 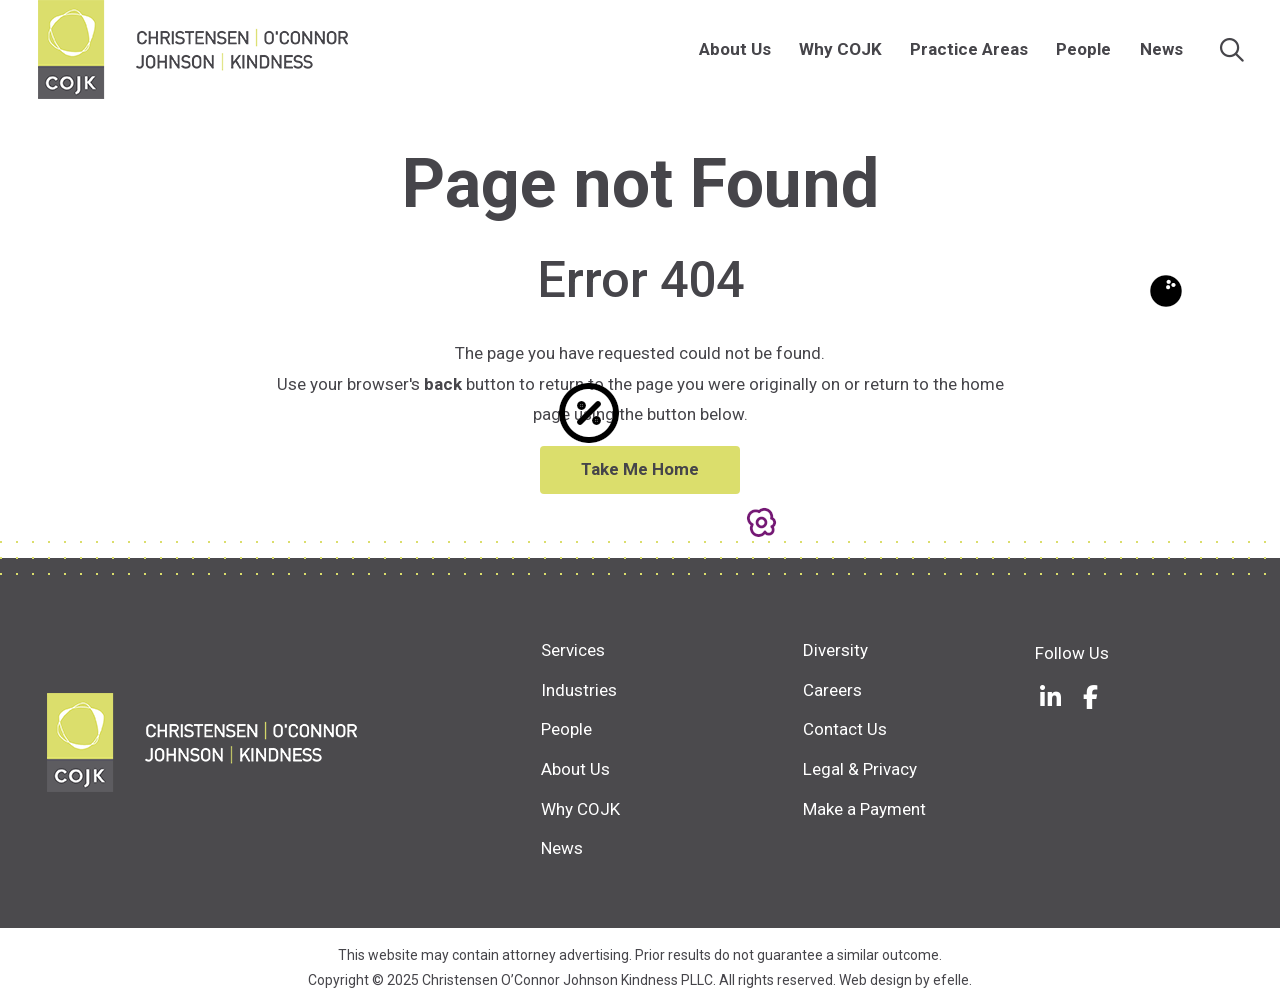 What do you see at coordinates (589, 413) in the screenshot?
I see `view available discounts or promotions` at bounding box center [589, 413].